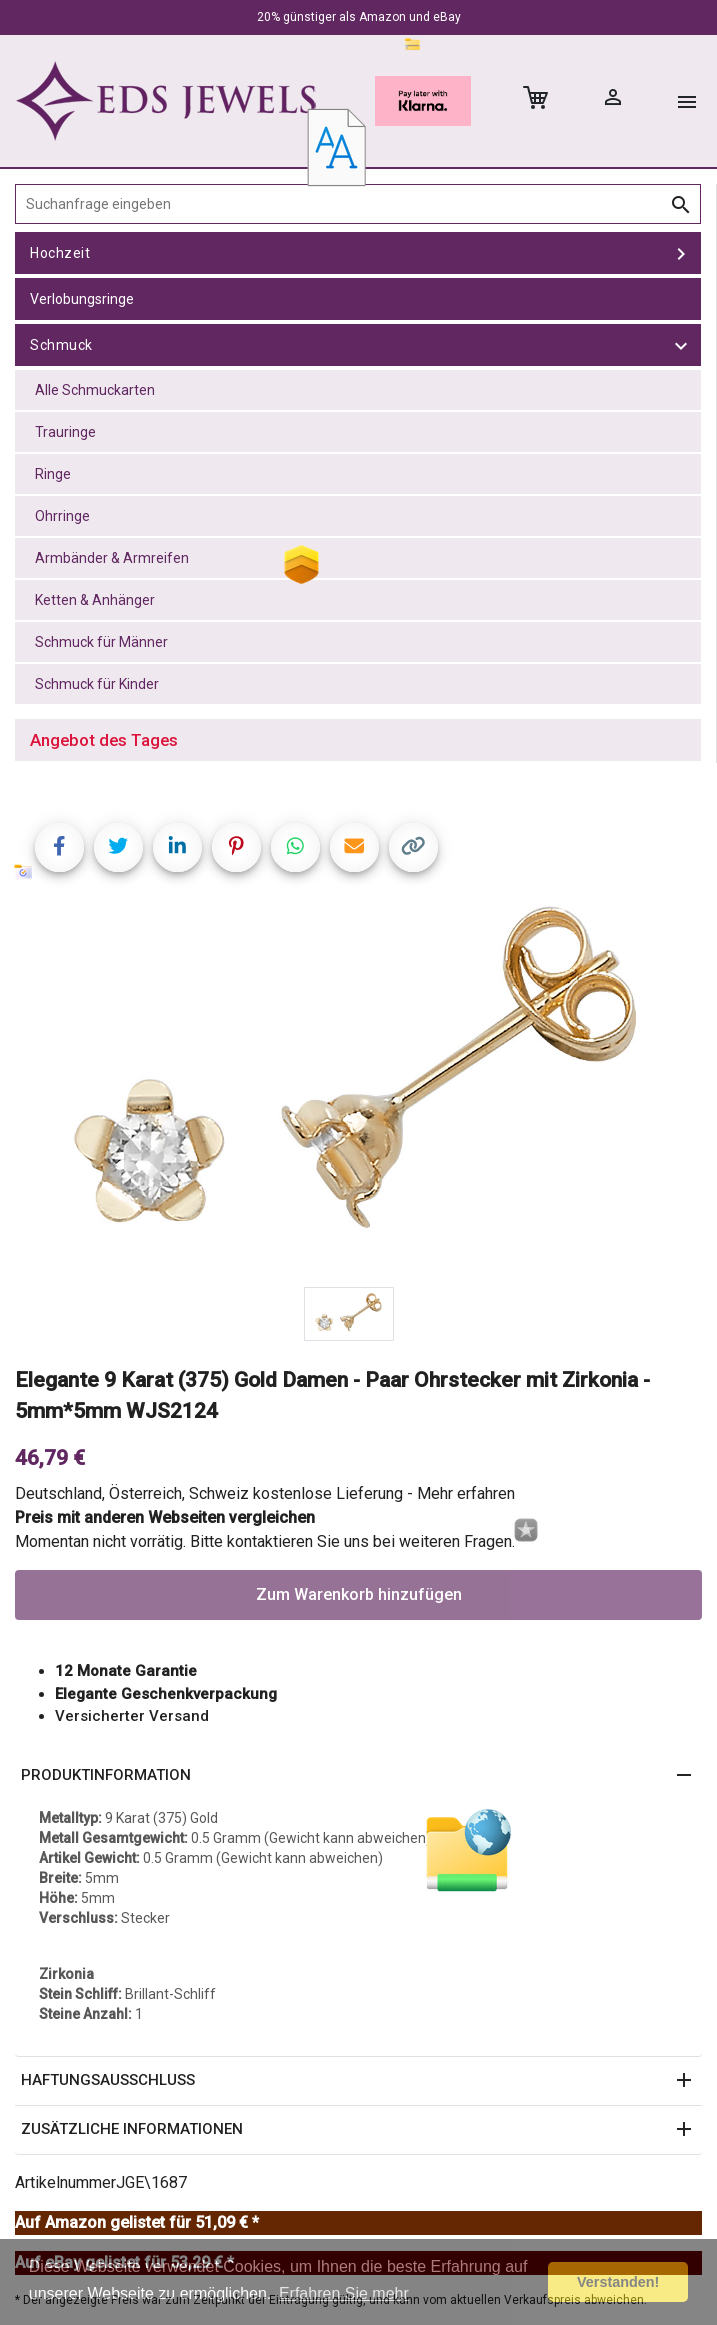 Image resolution: width=717 pixels, height=2325 pixels. What do you see at coordinates (336, 147) in the screenshot?
I see `open a font file` at bounding box center [336, 147].